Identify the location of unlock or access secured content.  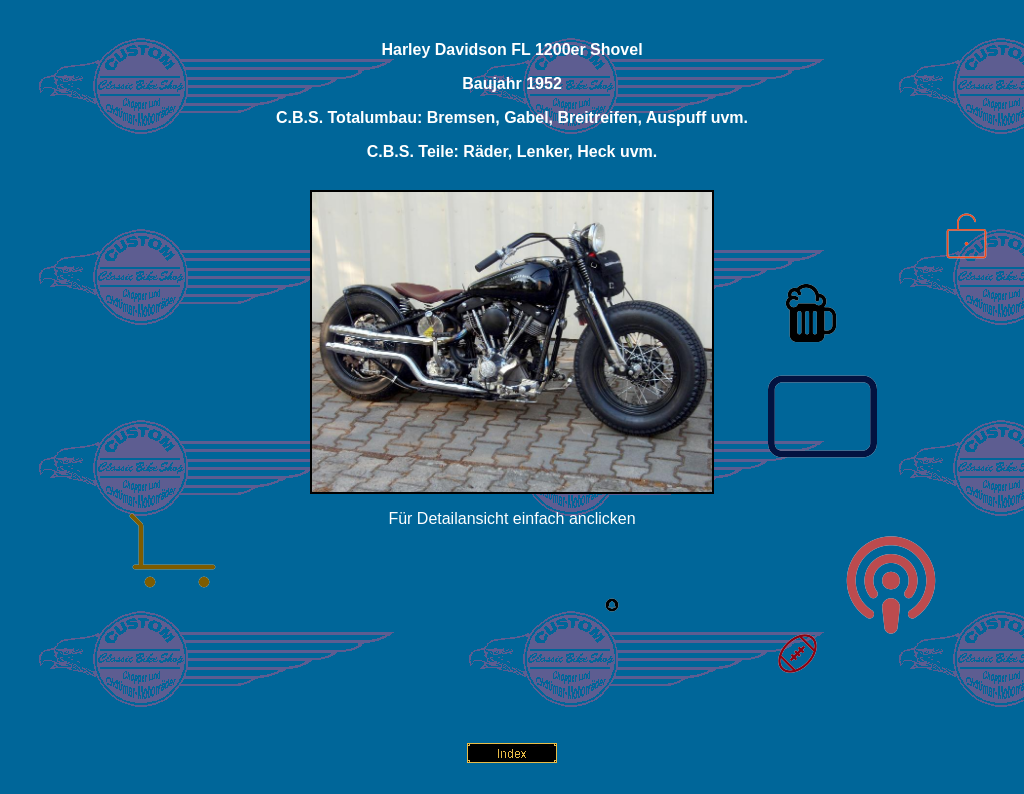
(966, 238).